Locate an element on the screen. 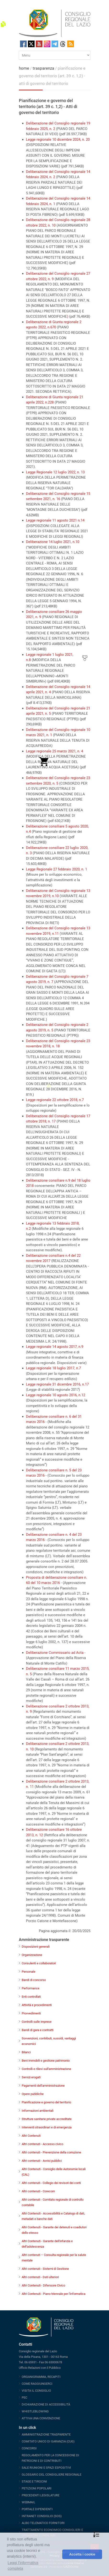  view all documents is located at coordinates (3, 24).